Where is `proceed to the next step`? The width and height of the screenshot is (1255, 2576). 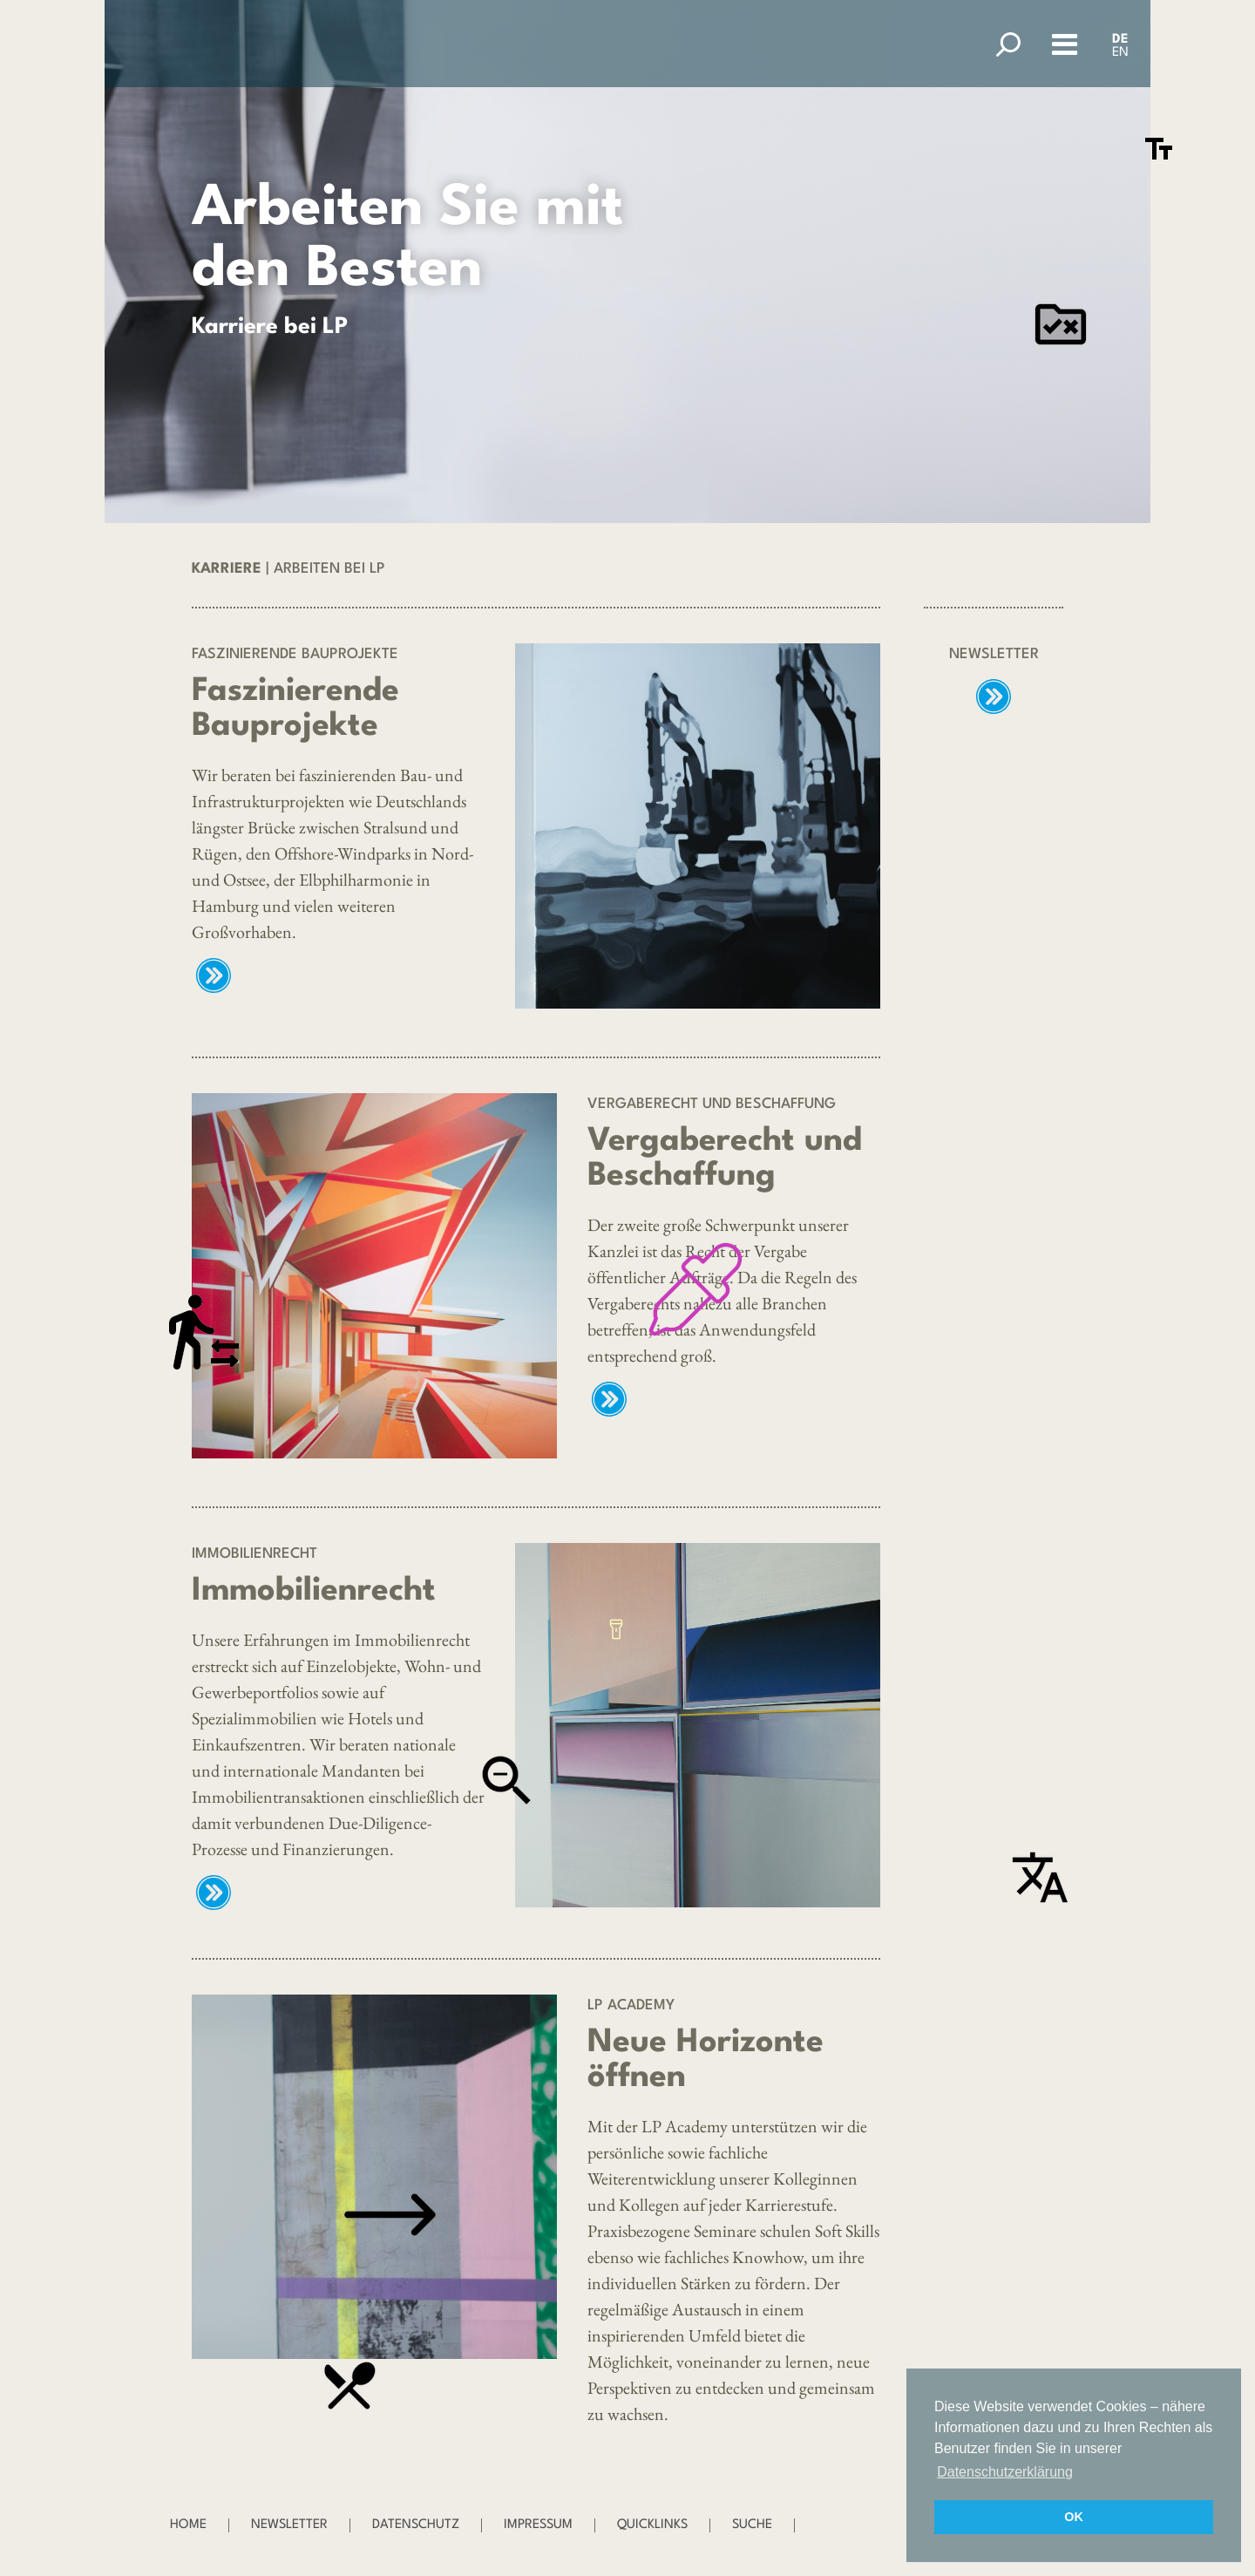 proceed to the next step is located at coordinates (390, 2214).